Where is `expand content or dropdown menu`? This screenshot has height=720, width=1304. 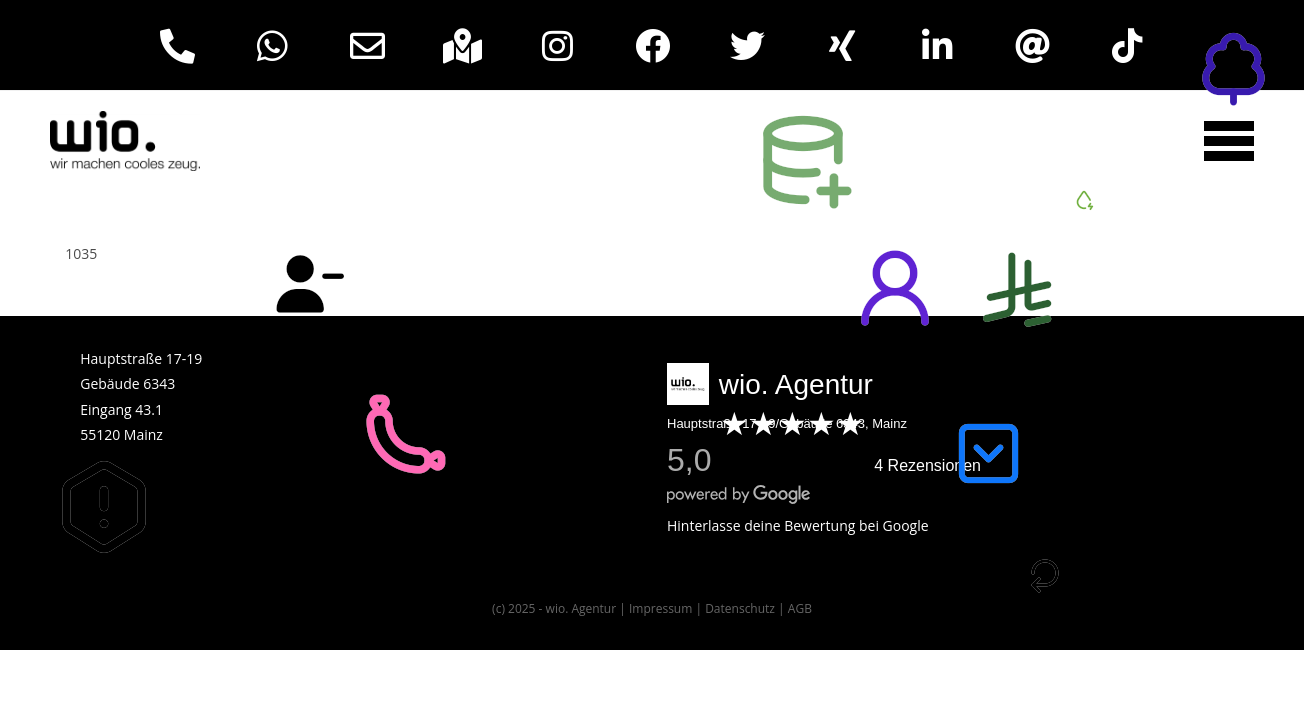
expand content or dropdown menu is located at coordinates (988, 453).